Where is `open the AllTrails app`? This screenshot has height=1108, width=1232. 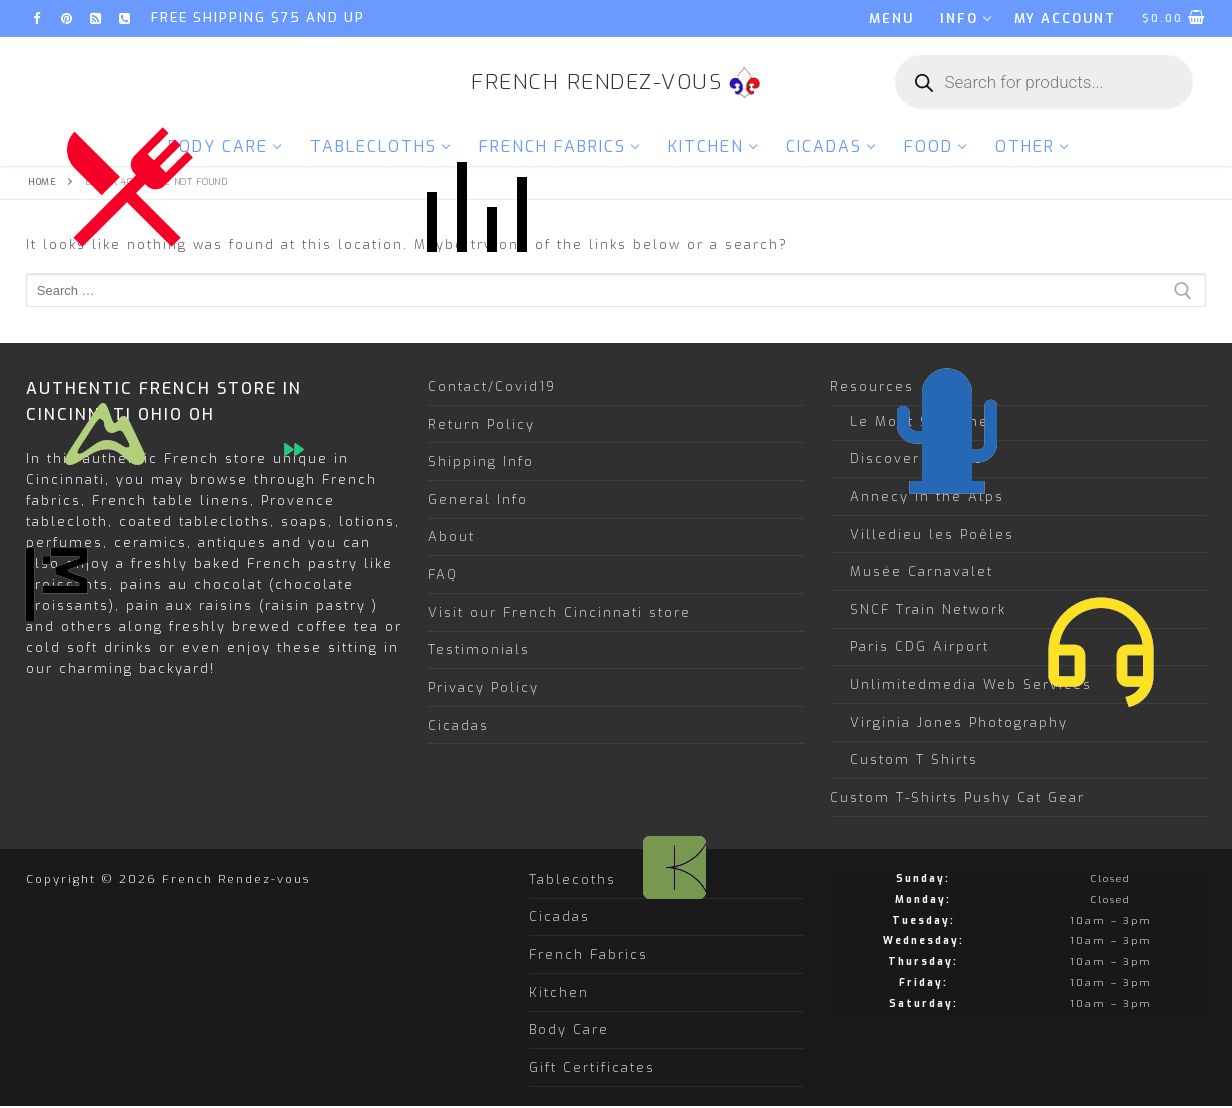
open the AllTrails app is located at coordinates (105, 434).